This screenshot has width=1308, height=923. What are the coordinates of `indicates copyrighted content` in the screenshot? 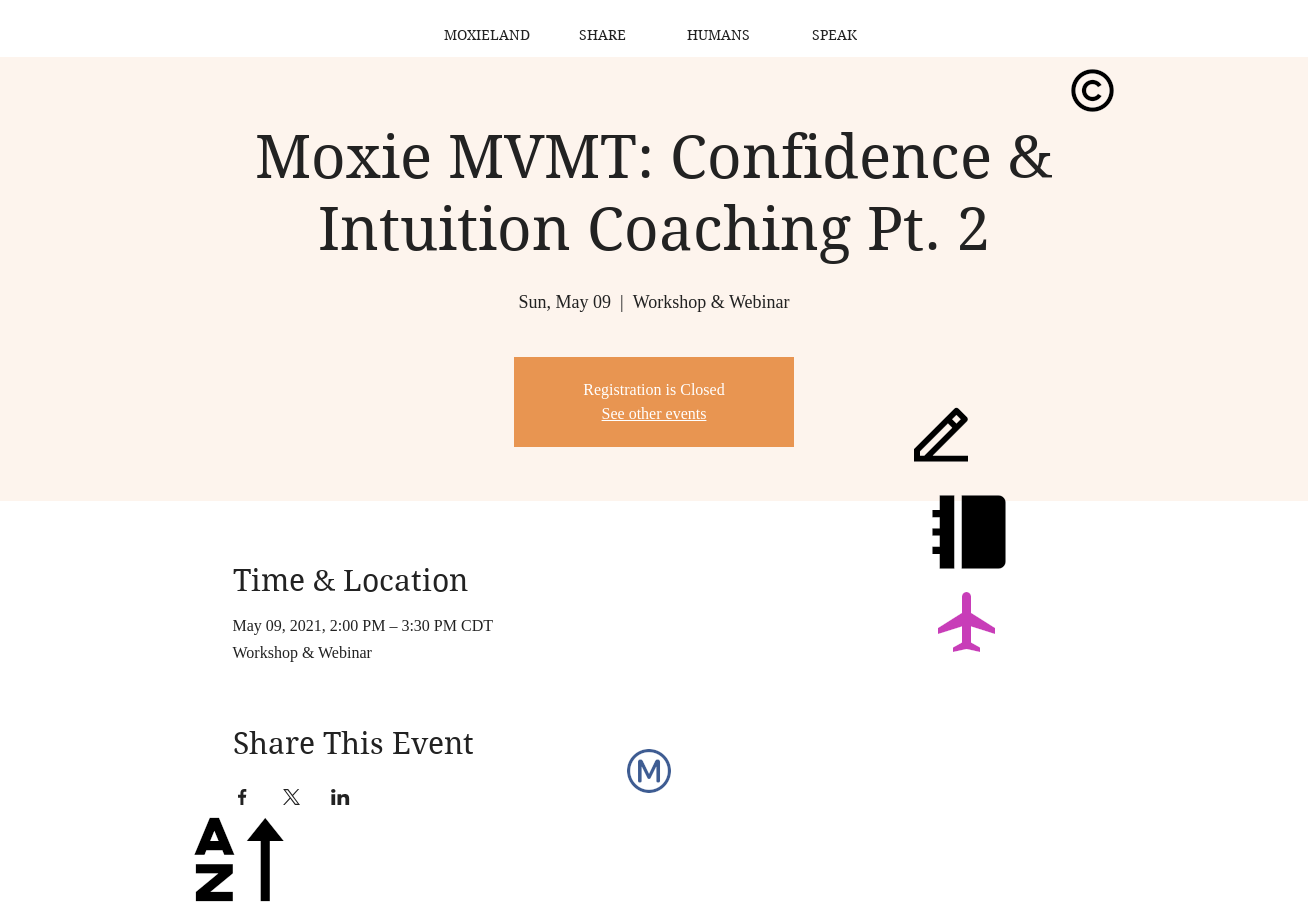 It's located at (1092, 90).